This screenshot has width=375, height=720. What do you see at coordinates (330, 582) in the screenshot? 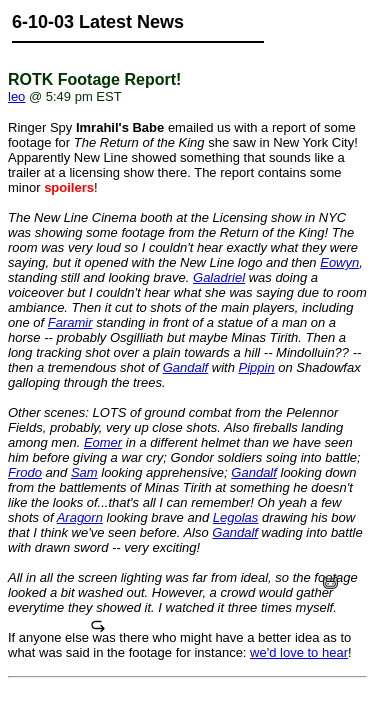
I see `finn the human character icon from adventure time` at bounding box center [330, 582].